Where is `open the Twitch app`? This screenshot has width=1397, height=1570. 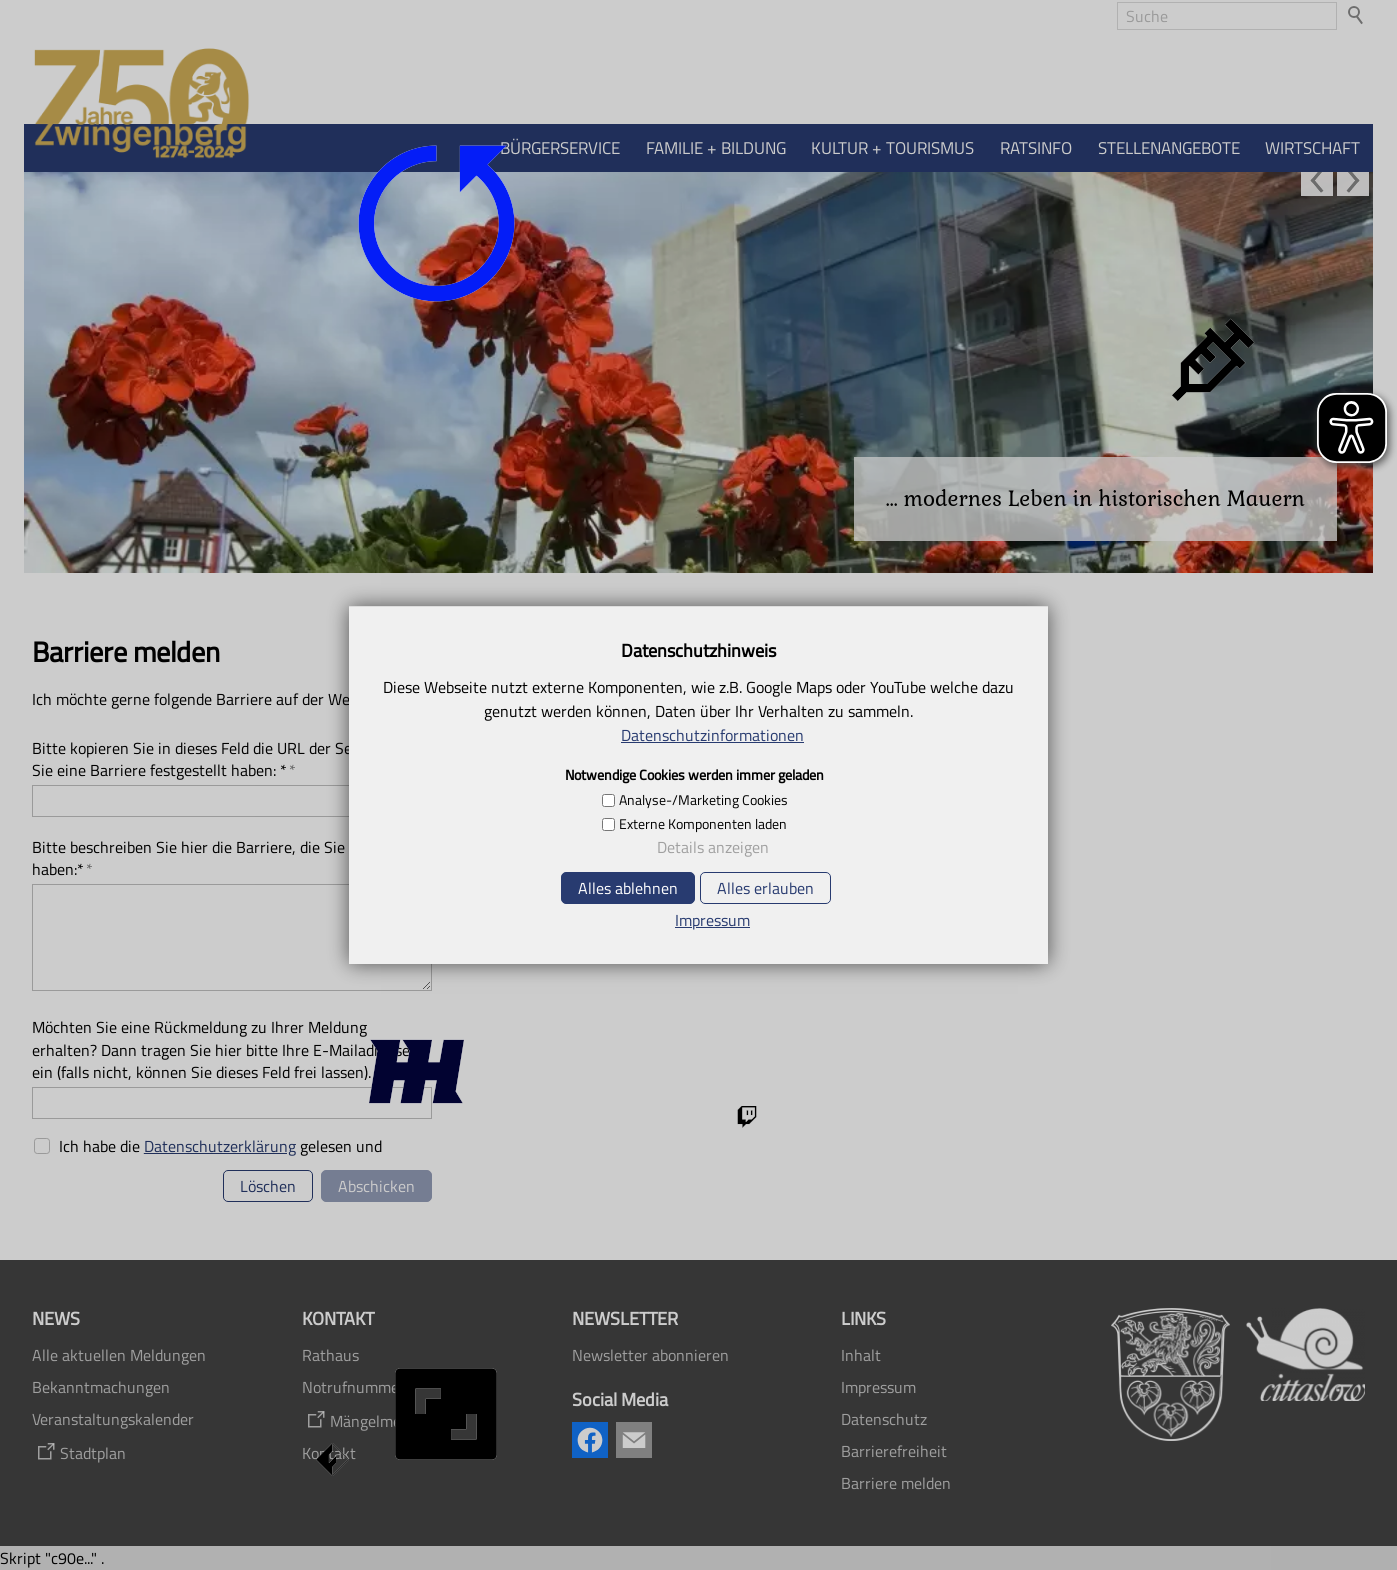
open the Twitch app is located at coordinates (747, 1117).